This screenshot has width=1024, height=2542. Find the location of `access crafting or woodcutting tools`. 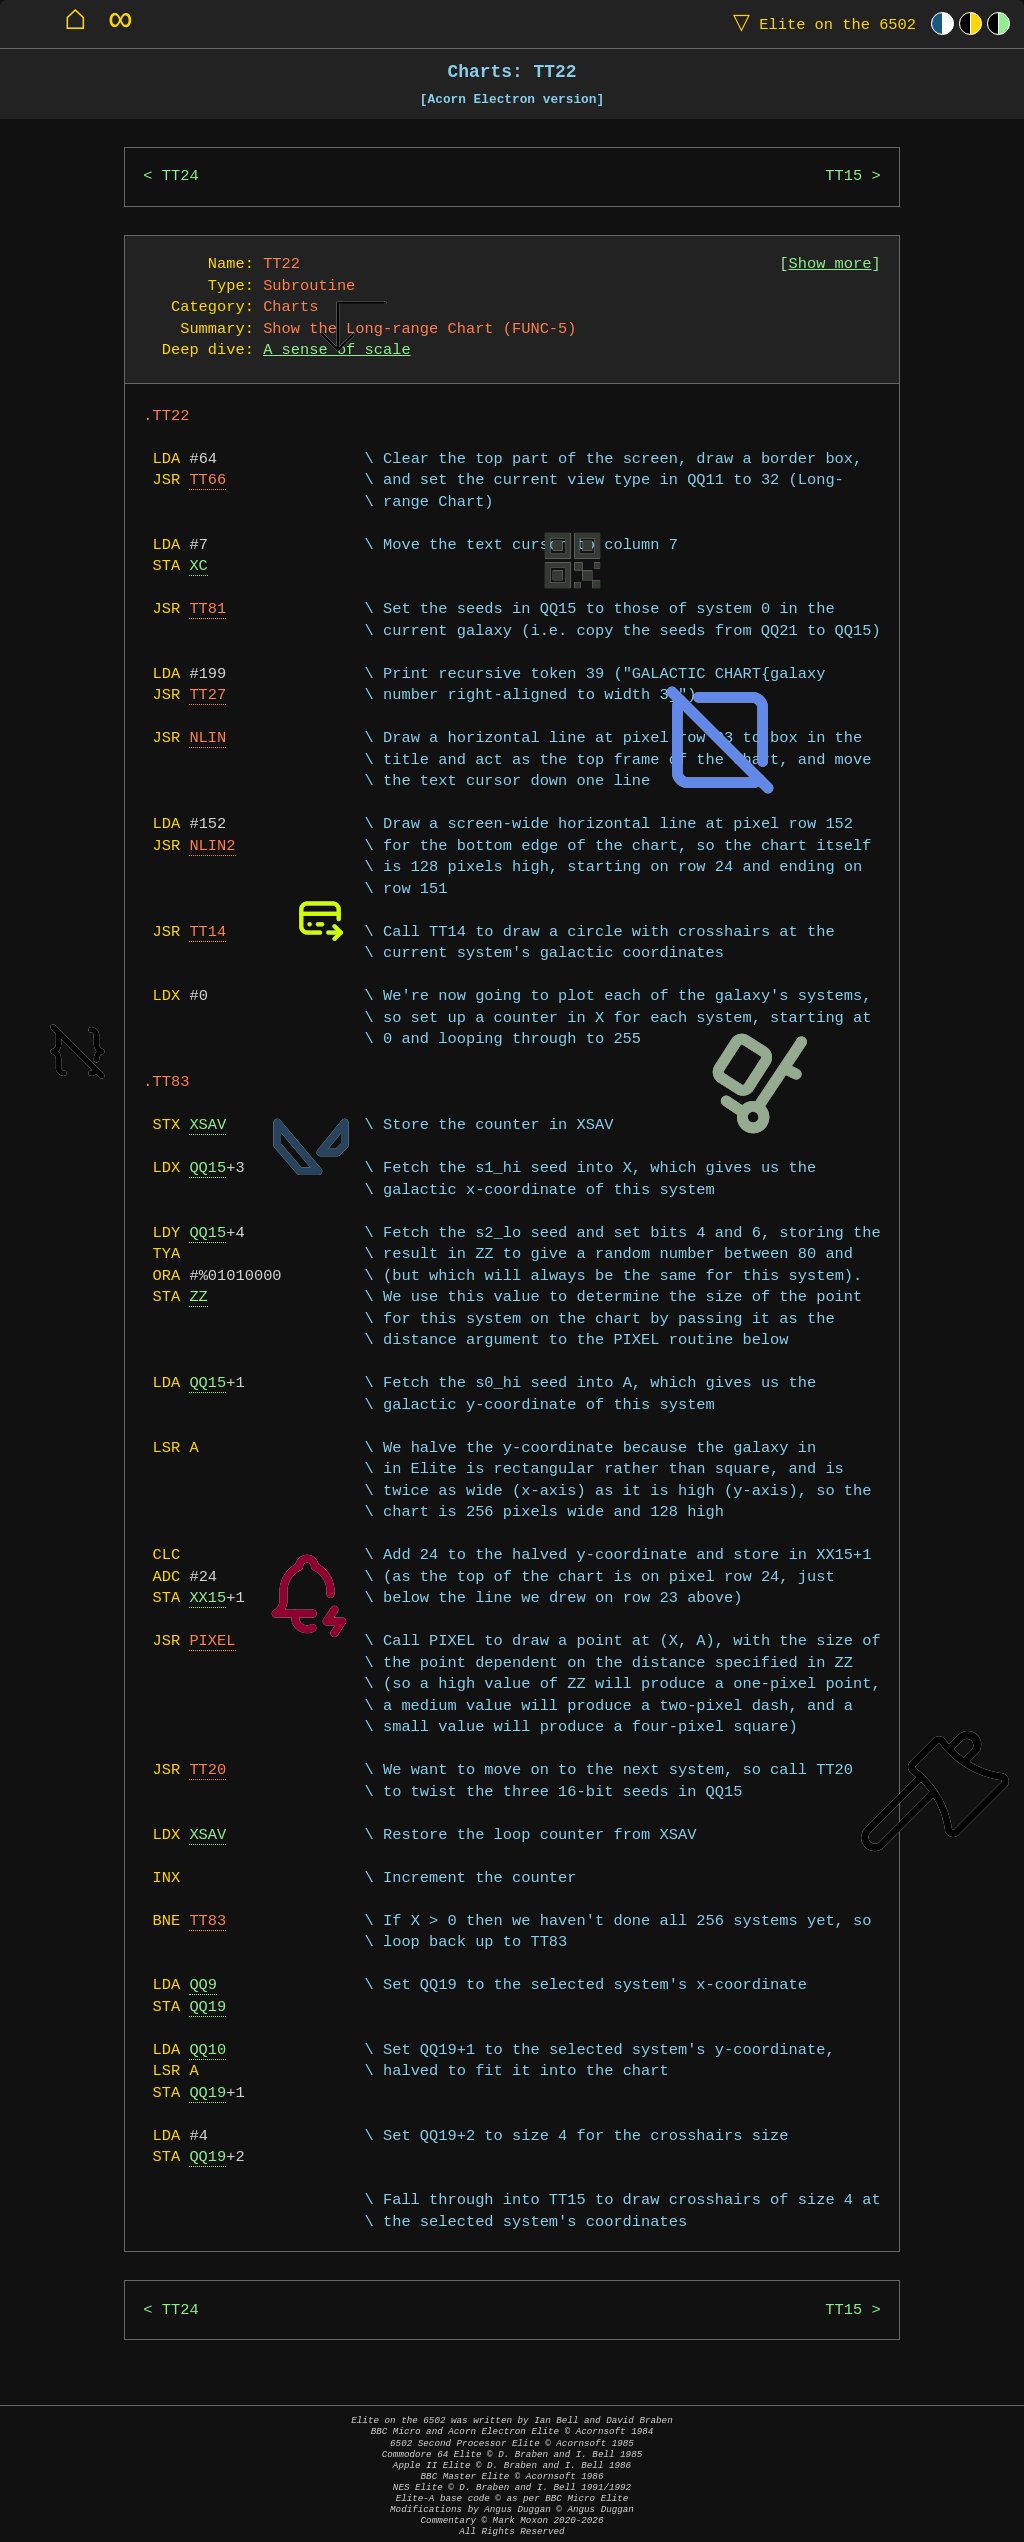

access crafting or woodcutting tools is located at coordinates (935, 1796).